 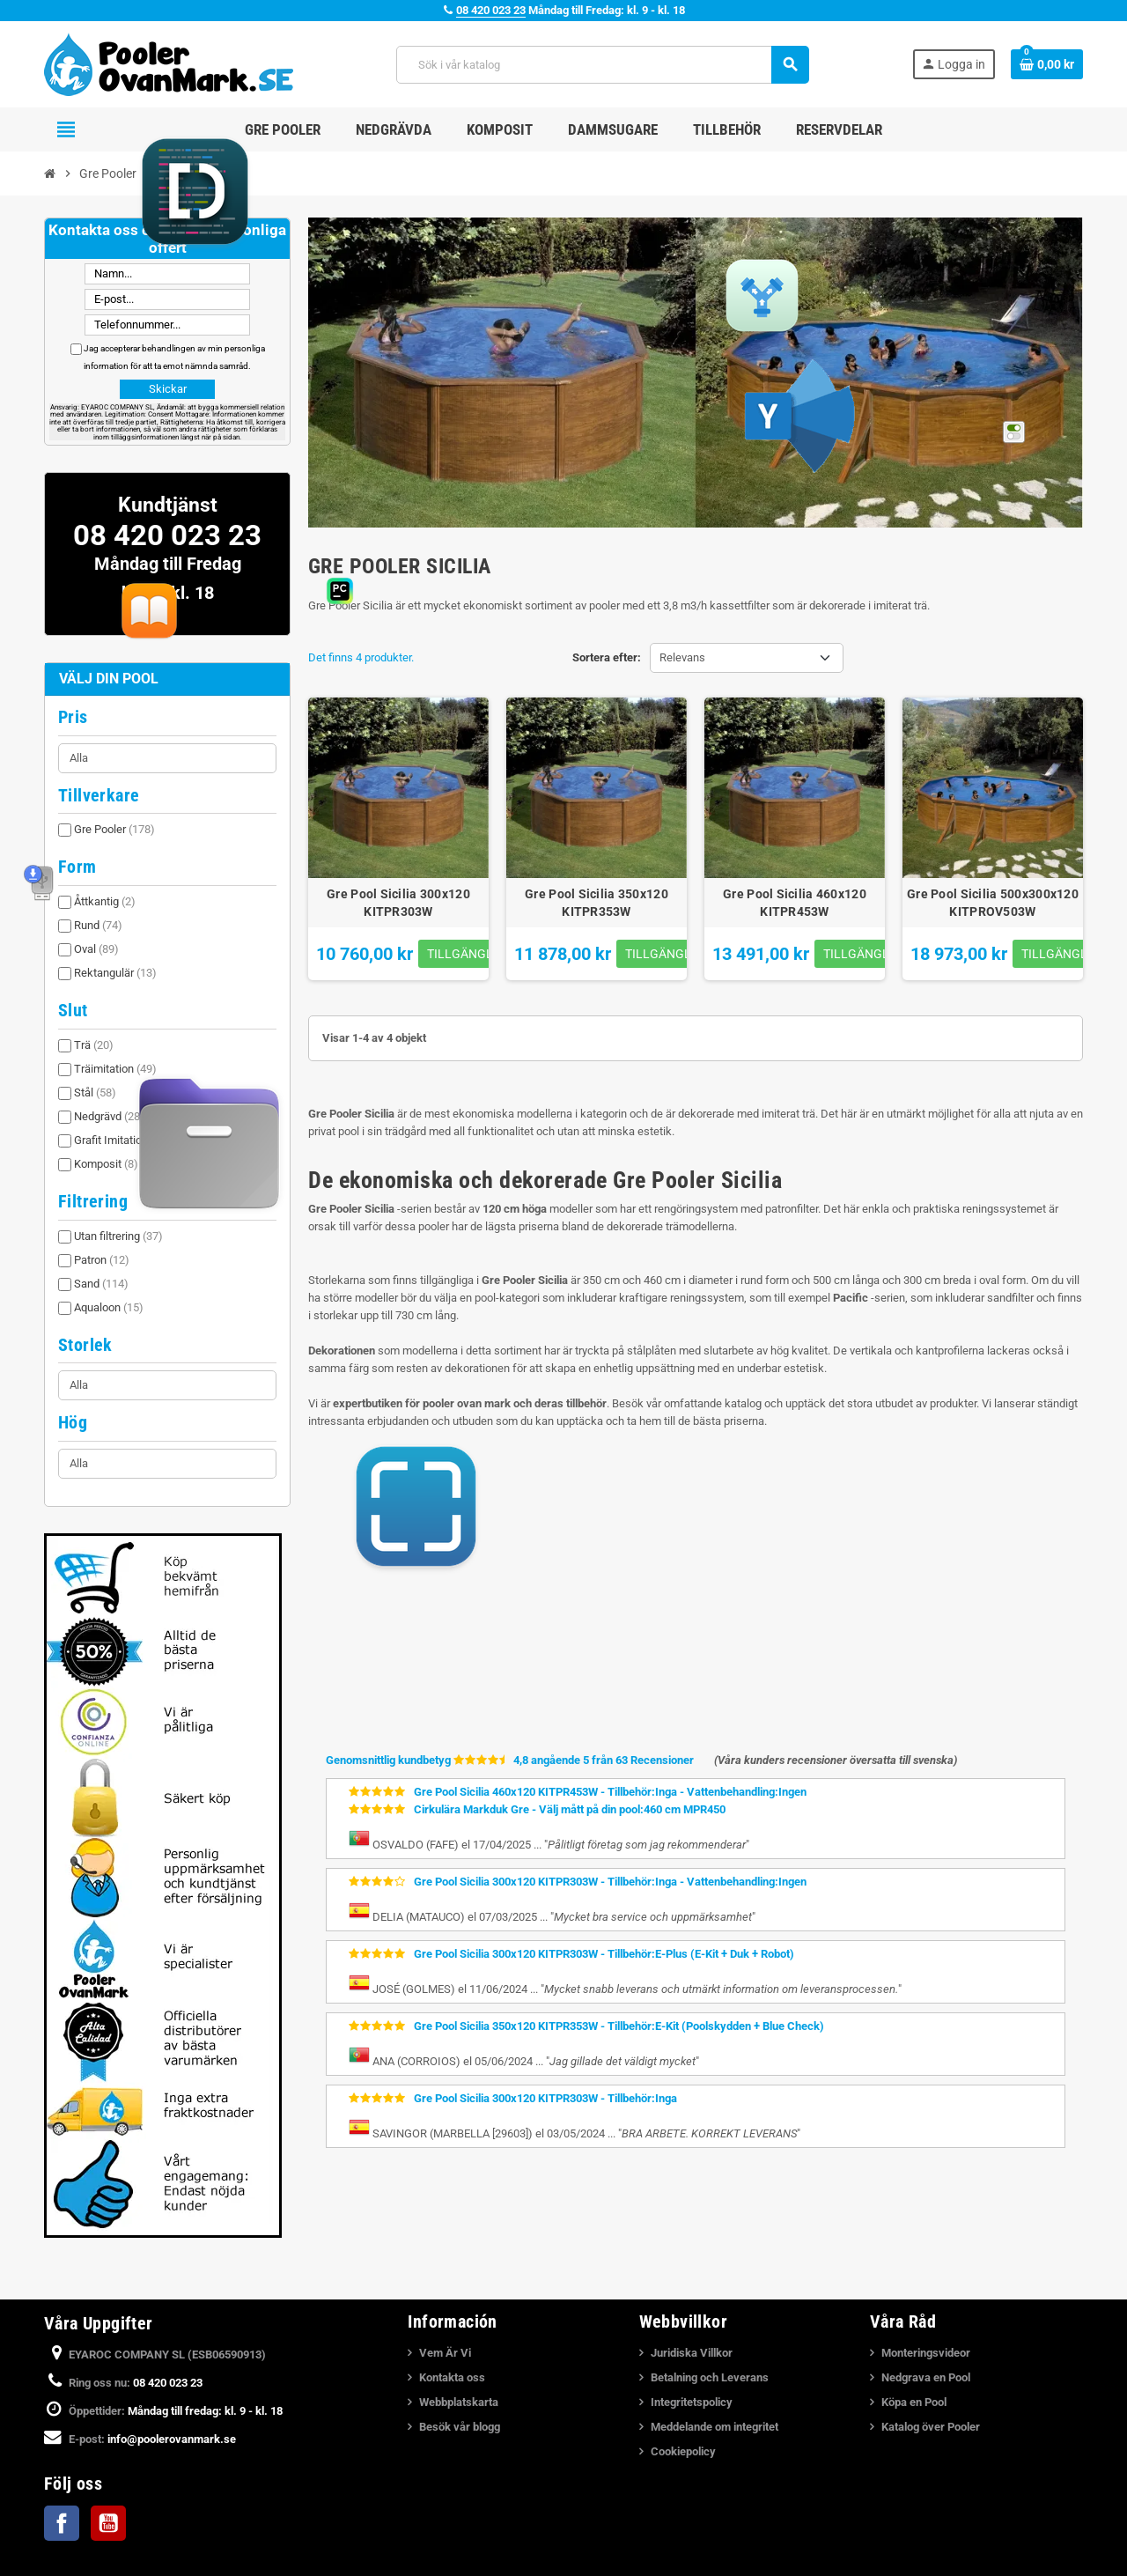 I want to click on open unity tweak tool settings, so click(x=1013, y=432).